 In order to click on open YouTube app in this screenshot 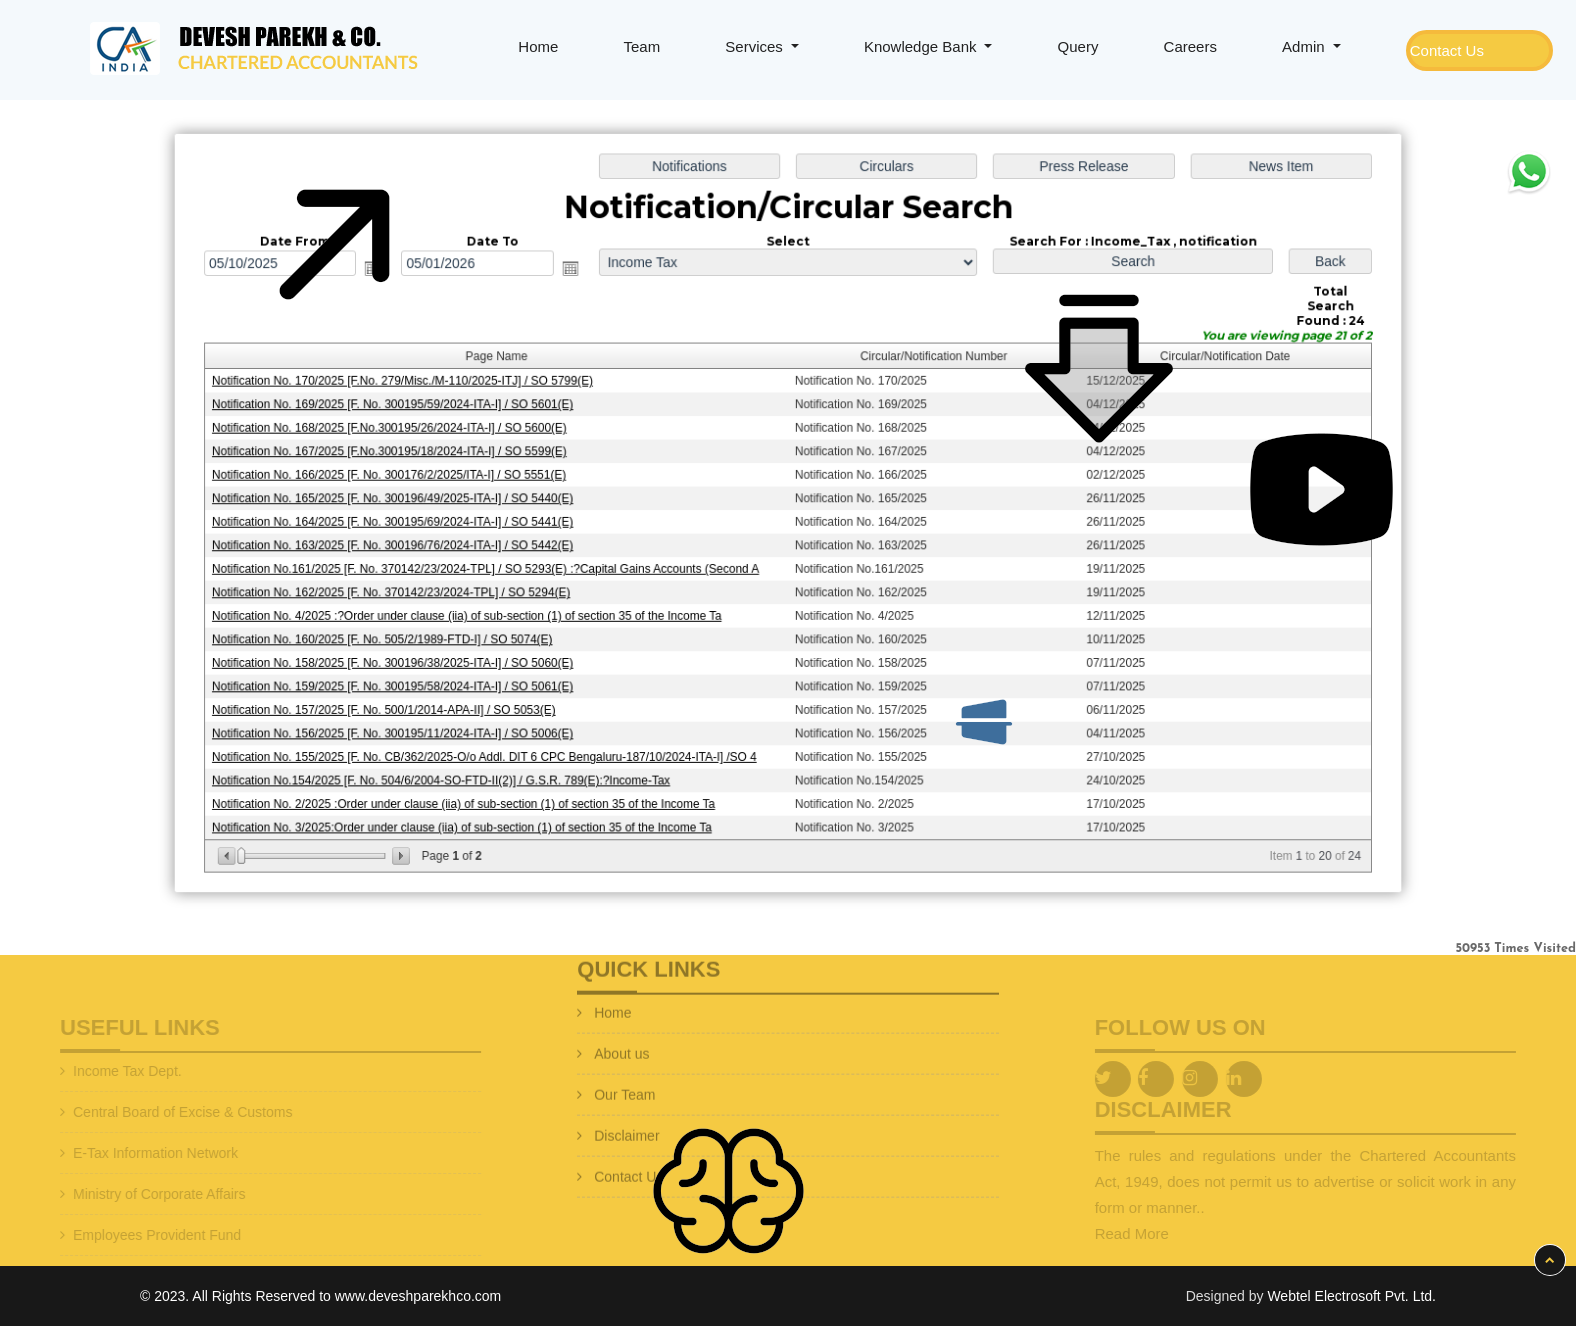, I will do `click(1321, 489)`.